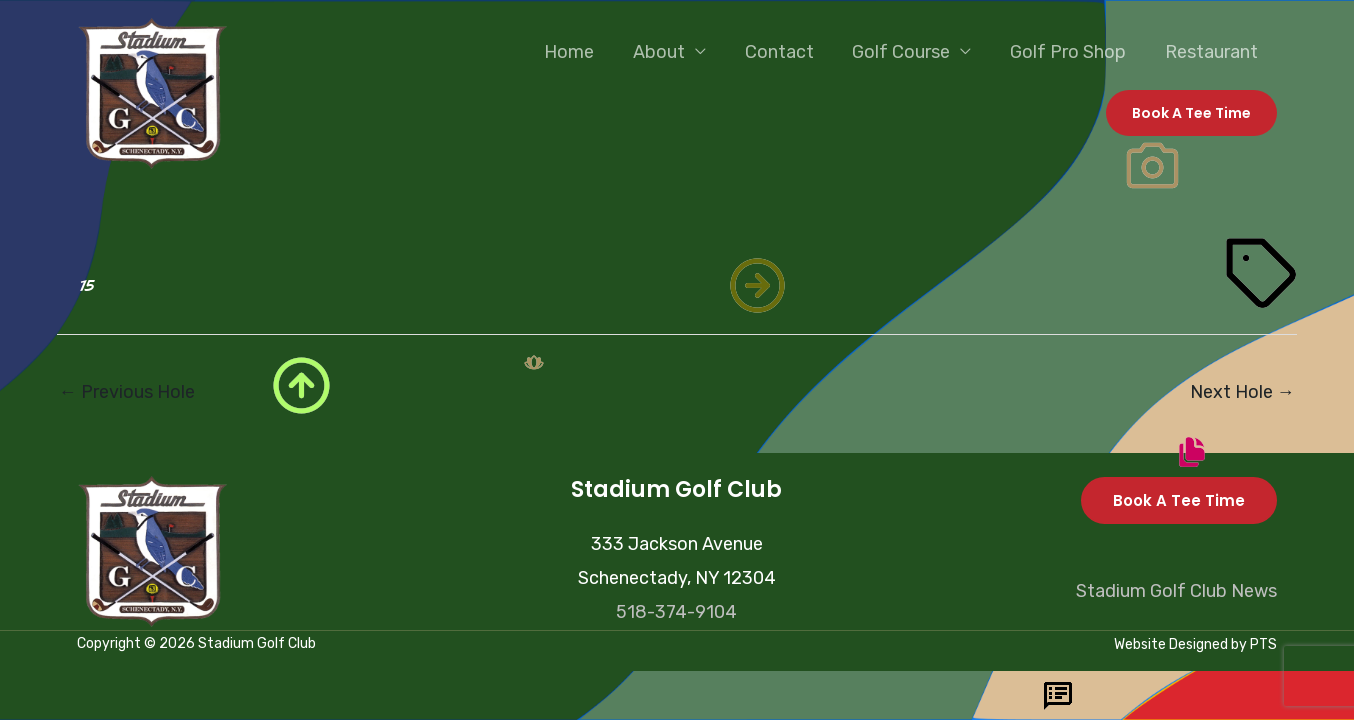 The height and width of the screenshot is (720, 1354). Describe the element at coordinates (1058, 696) in the screenshot. I see `view speaker notes or presentation talking points` at that location.